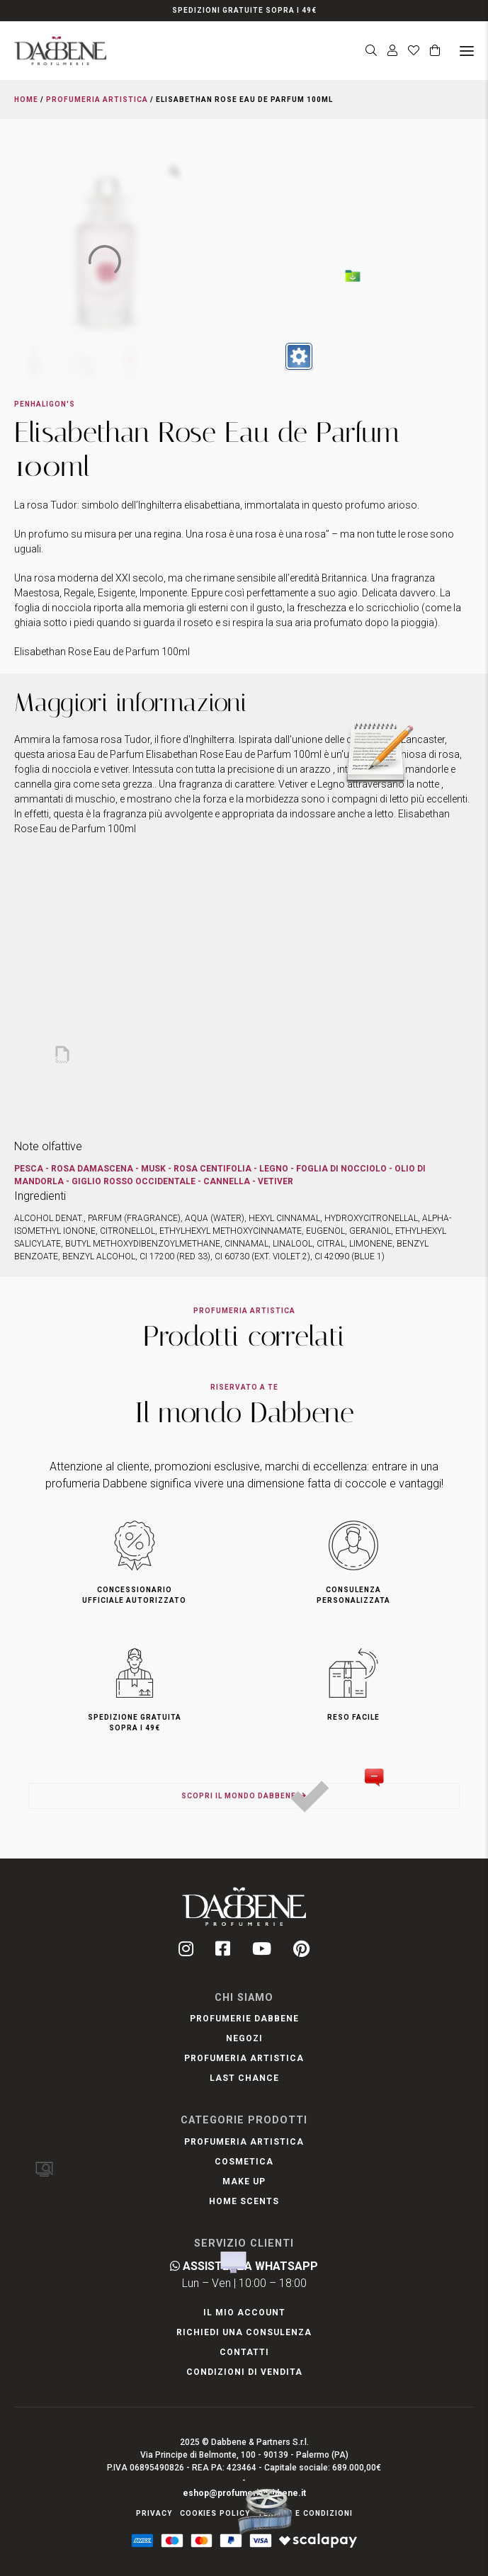 The width and height of the screenshot is (488, 2576). What do you see at coordinates (374, 1777) in the screenshot?
I see `user status: busy or do not disturb` at bounding box center [374, 1777].